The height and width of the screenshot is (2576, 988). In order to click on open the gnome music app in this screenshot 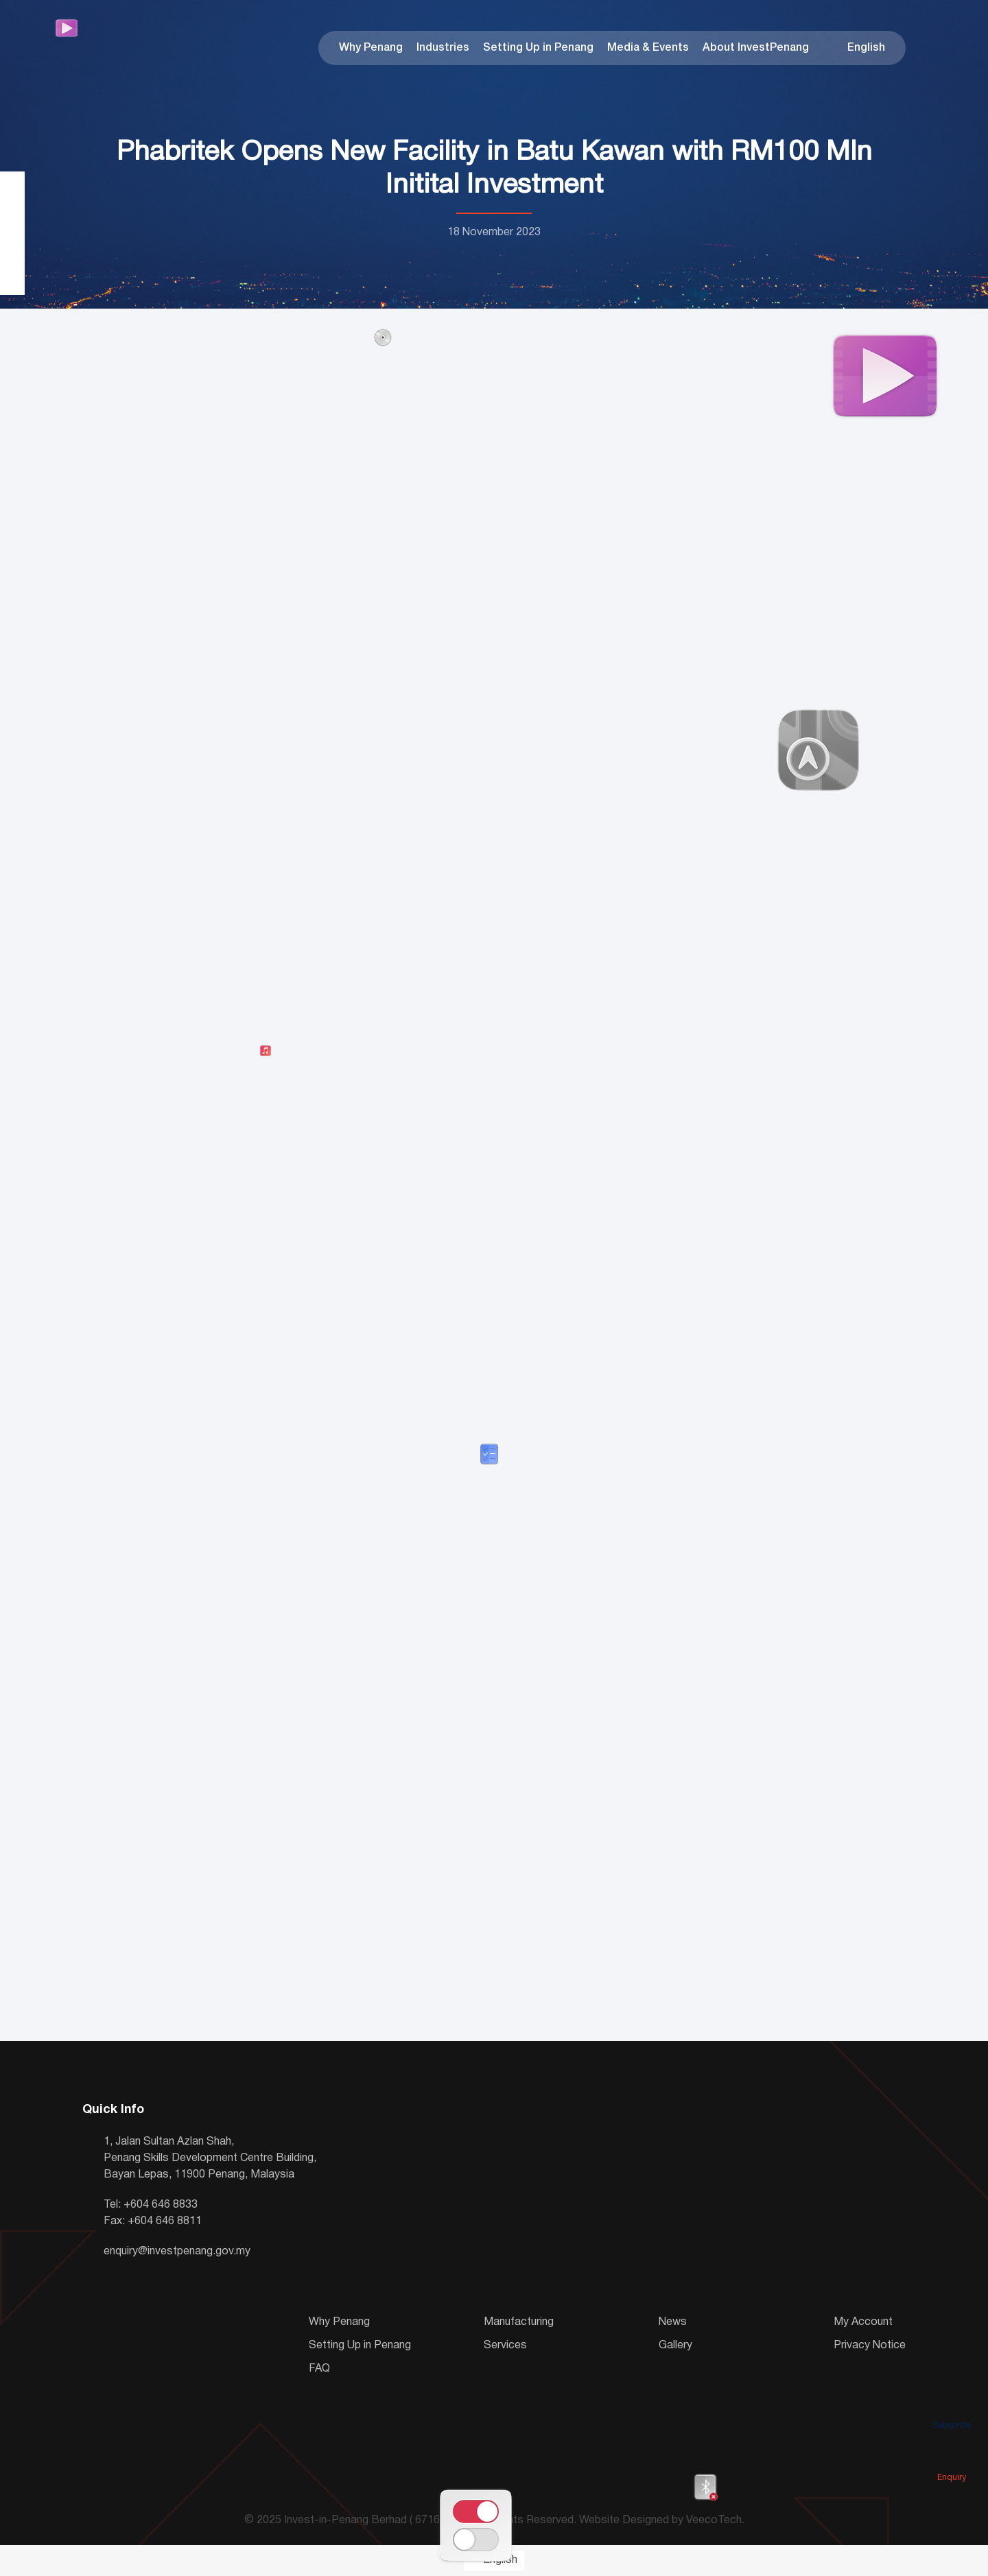, I will do `click(266, 1051)`.